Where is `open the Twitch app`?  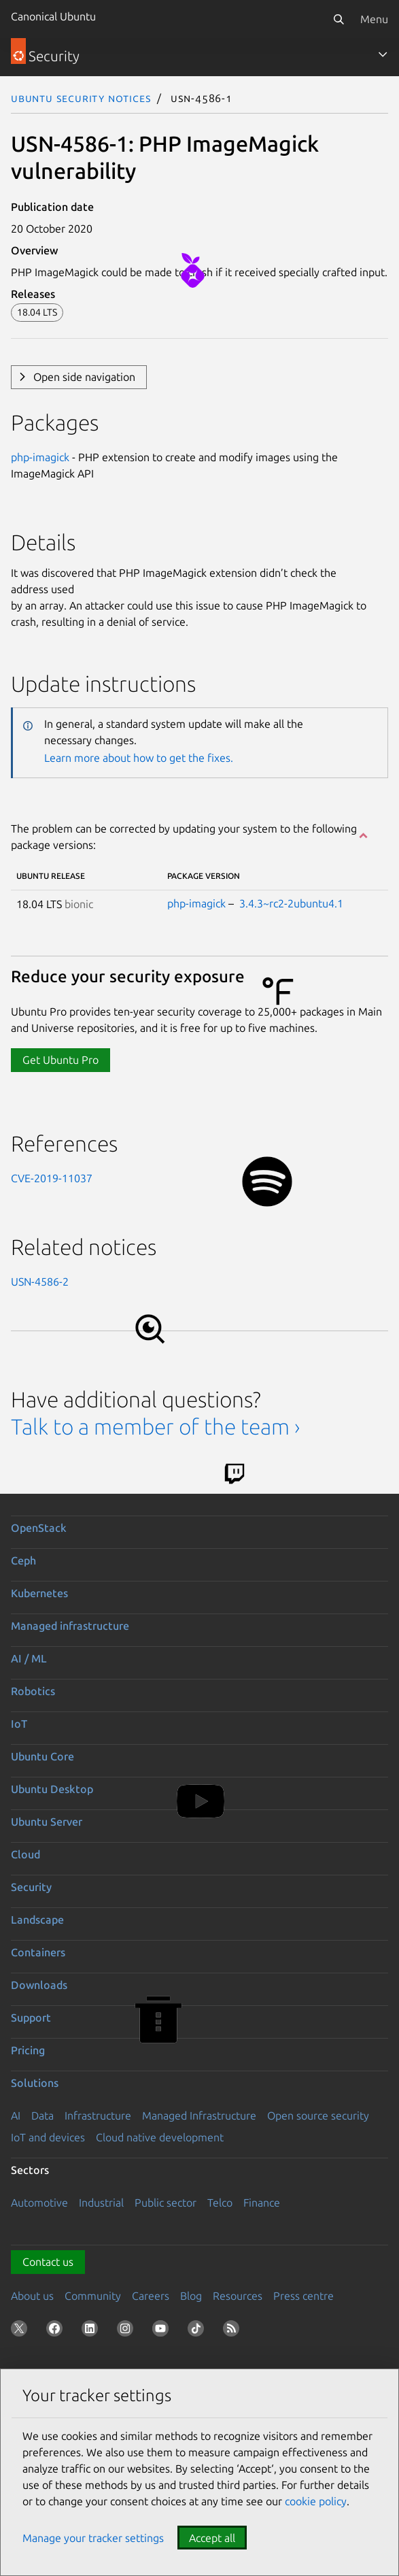 open the Twitch app is located at coordinates (235, 1473).